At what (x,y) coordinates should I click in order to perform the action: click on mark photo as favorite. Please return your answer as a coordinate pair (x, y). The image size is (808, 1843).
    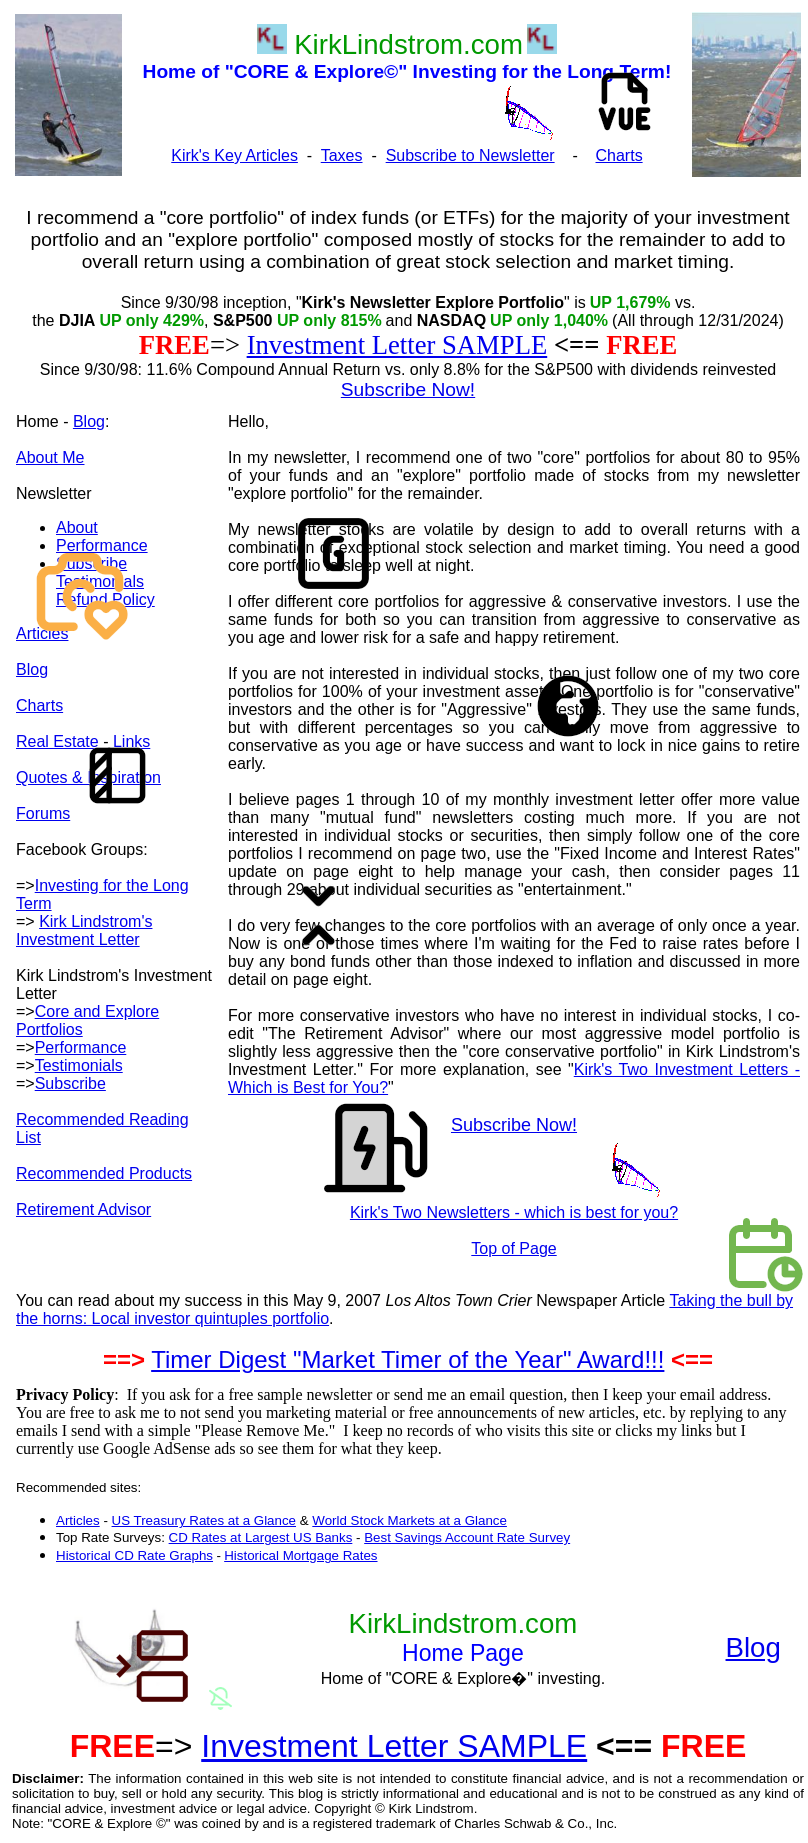
    Looking at the image, I should click on (80, 592).